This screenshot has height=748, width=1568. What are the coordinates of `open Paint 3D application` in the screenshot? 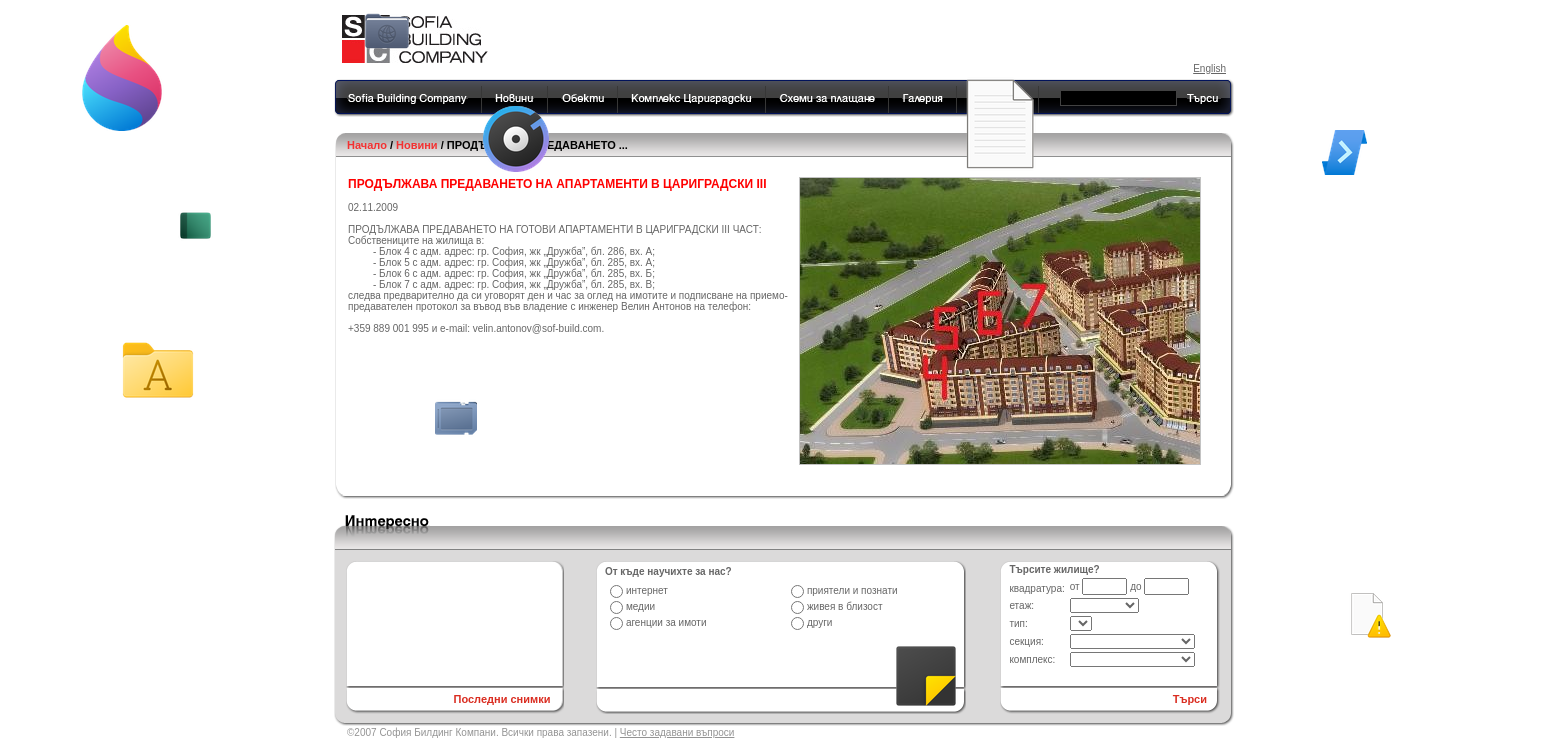 It's located at (122, 78).